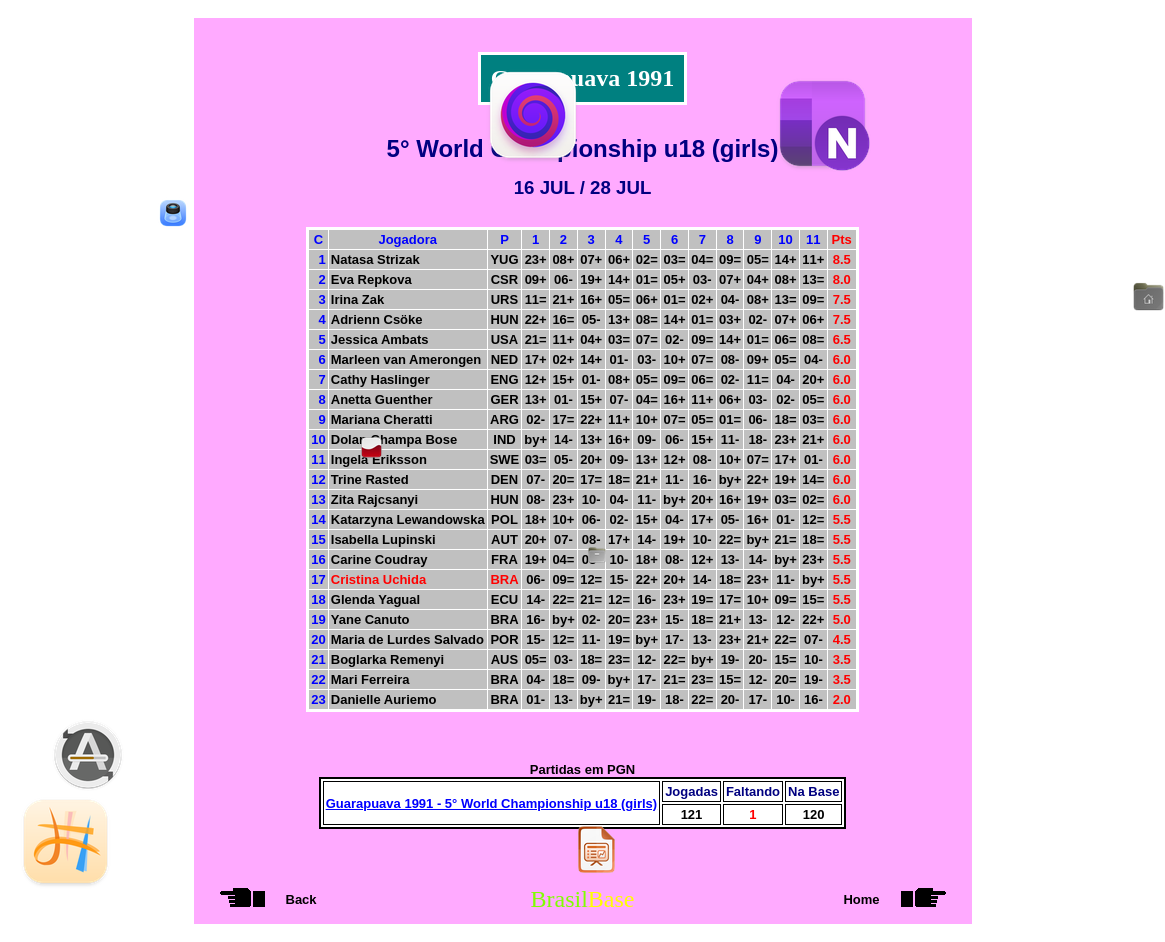  Describe the element at coordinates (65, 841) in the screenshot. I see `open pmim input method app` at that location.